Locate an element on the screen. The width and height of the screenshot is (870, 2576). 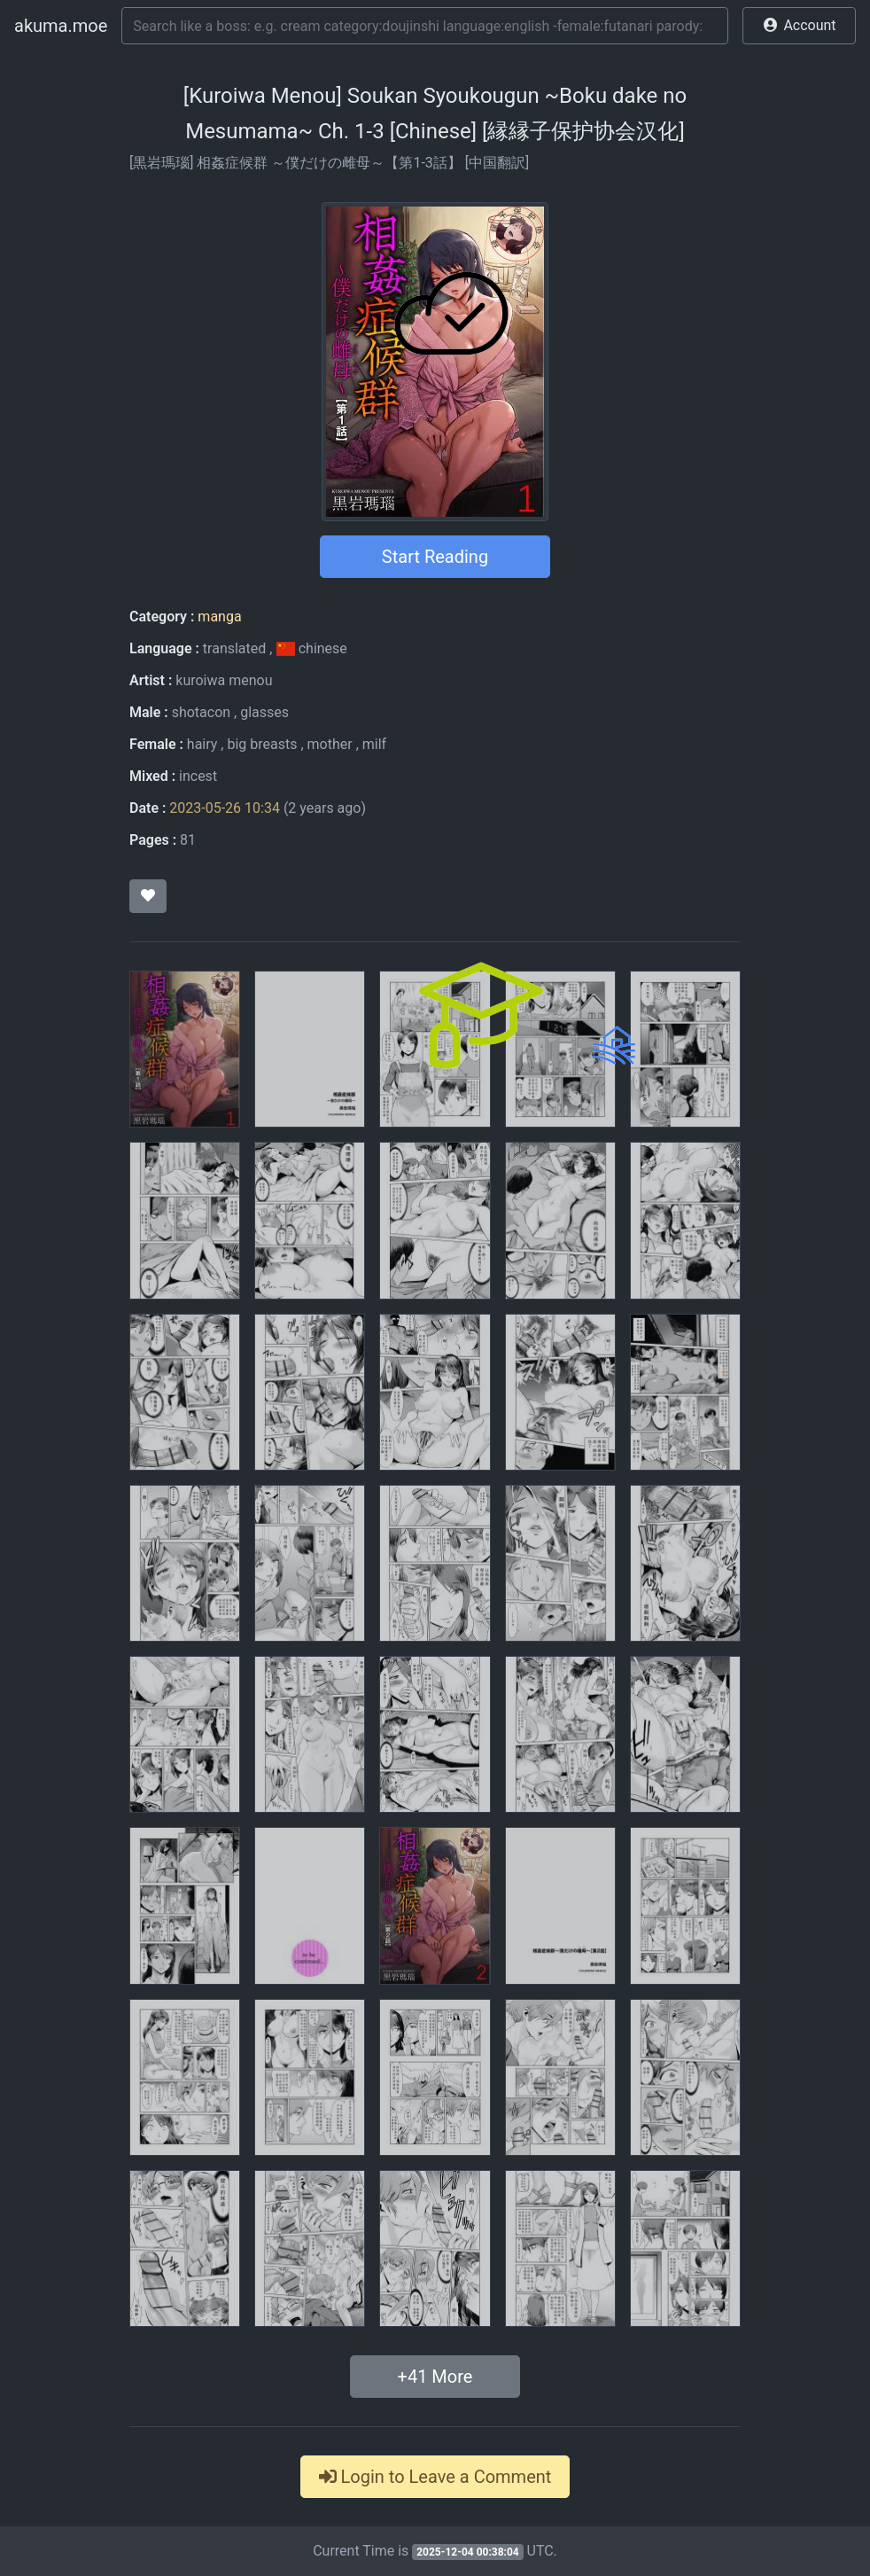
navigate to the beginning or first item is located at coordinates (723, 1372).